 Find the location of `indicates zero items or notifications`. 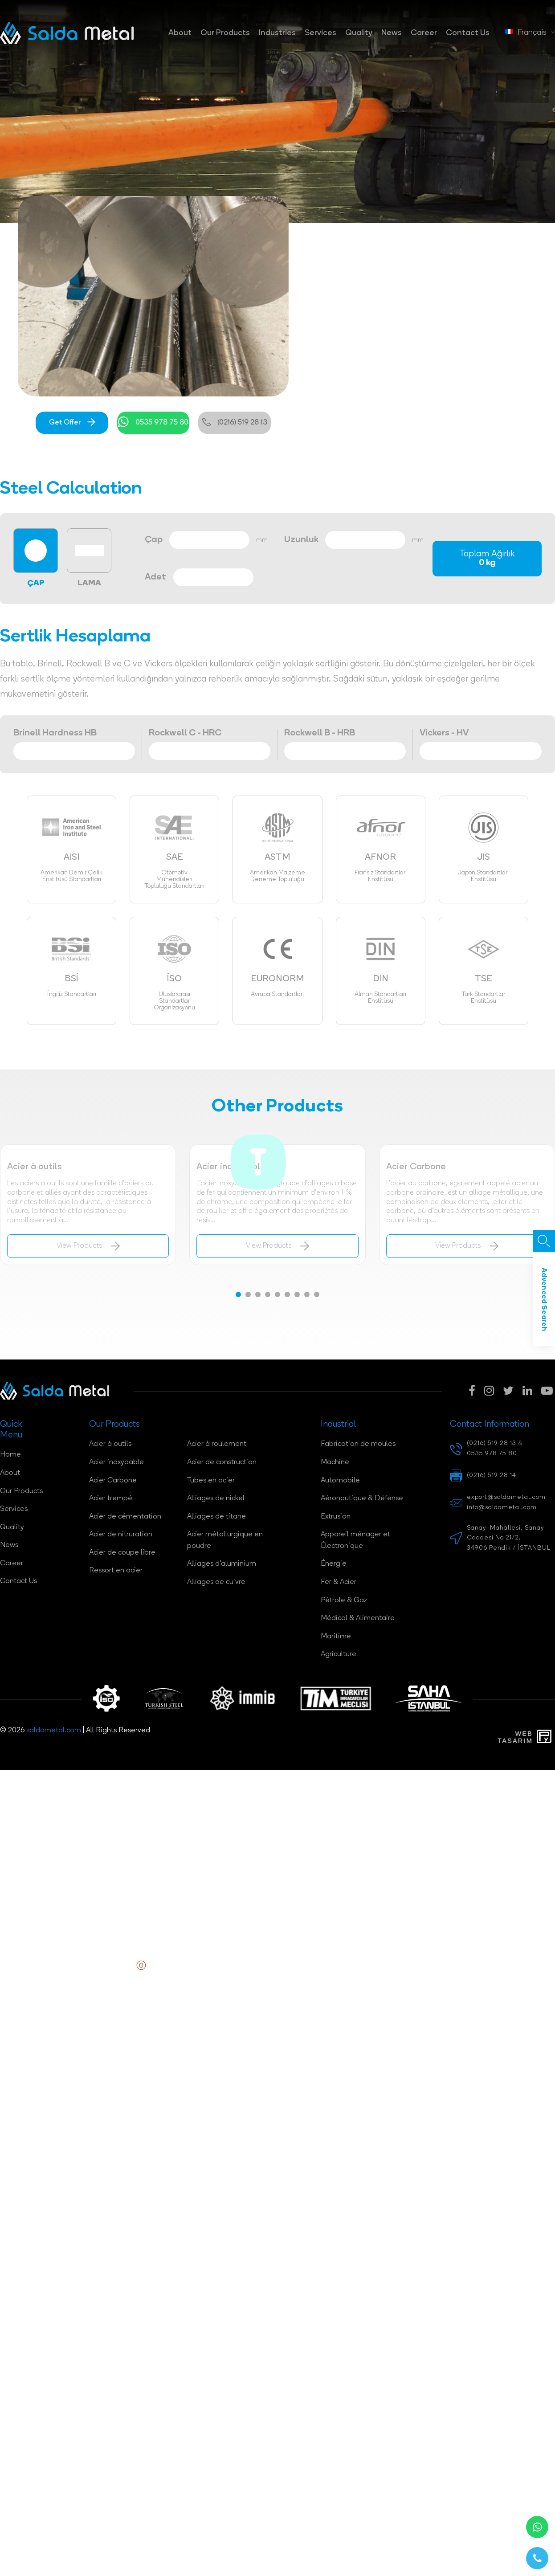

indicates zero items or notifications is located at coordinates (141, 1965).